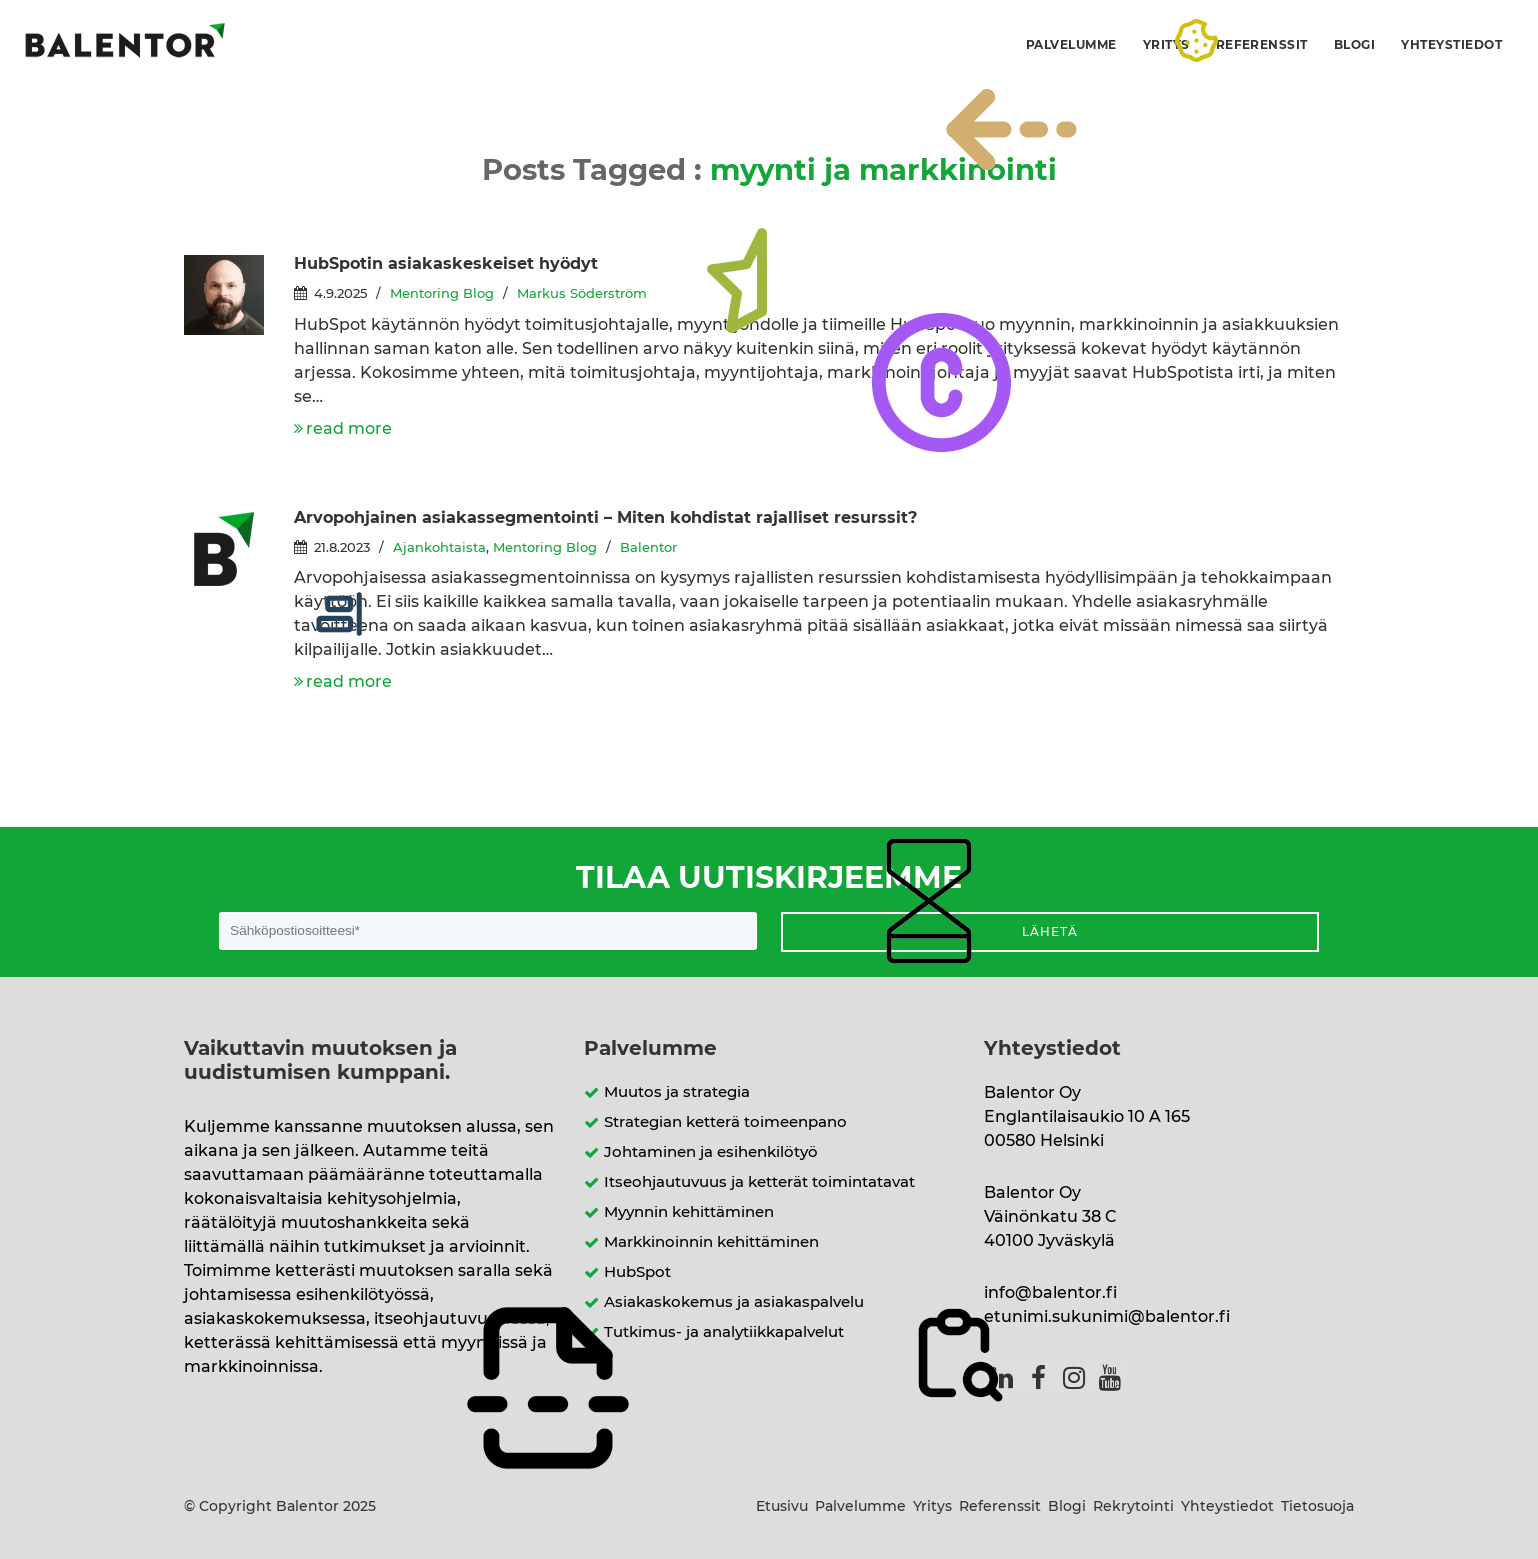  I want to click on go back to previous step, so click(1011, 129).